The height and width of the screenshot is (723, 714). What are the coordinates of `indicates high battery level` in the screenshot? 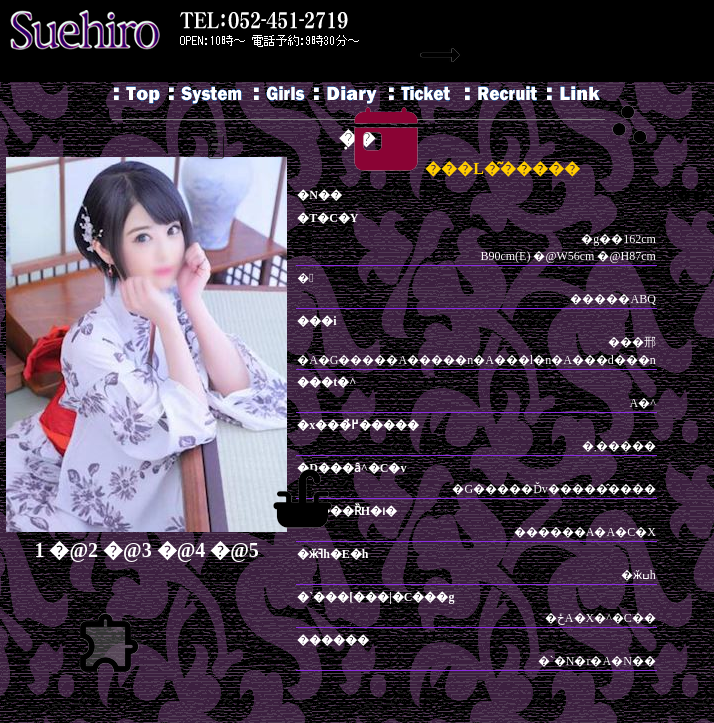 It's located at (216, 145).